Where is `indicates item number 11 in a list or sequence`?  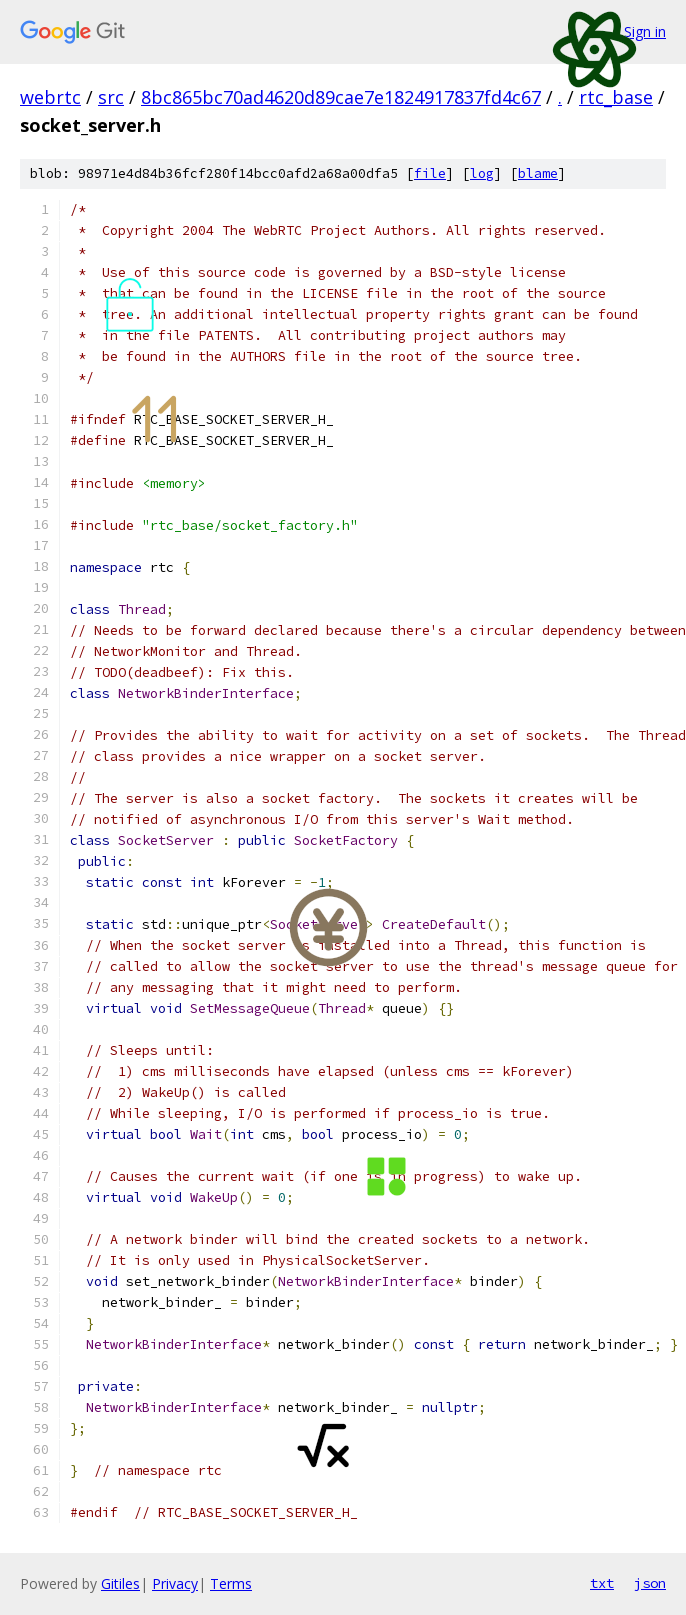
indicates item number 11 in a list or sequence is located at coordinates (158, 419).